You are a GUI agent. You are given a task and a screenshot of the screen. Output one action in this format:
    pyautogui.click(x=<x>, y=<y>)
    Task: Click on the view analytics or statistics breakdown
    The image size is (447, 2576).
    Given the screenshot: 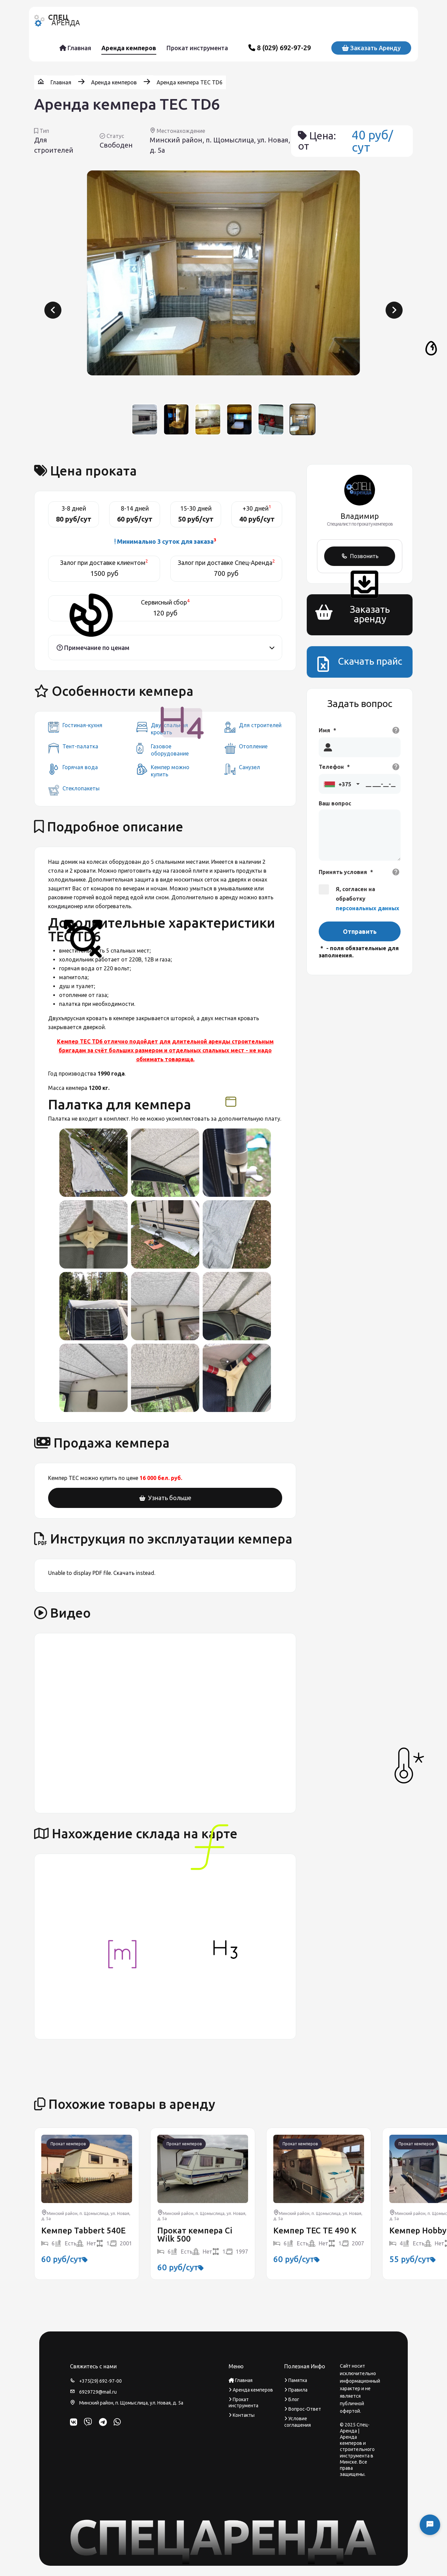 What is the action you would take?
    pyautogui.click(x=91, y=615)
    